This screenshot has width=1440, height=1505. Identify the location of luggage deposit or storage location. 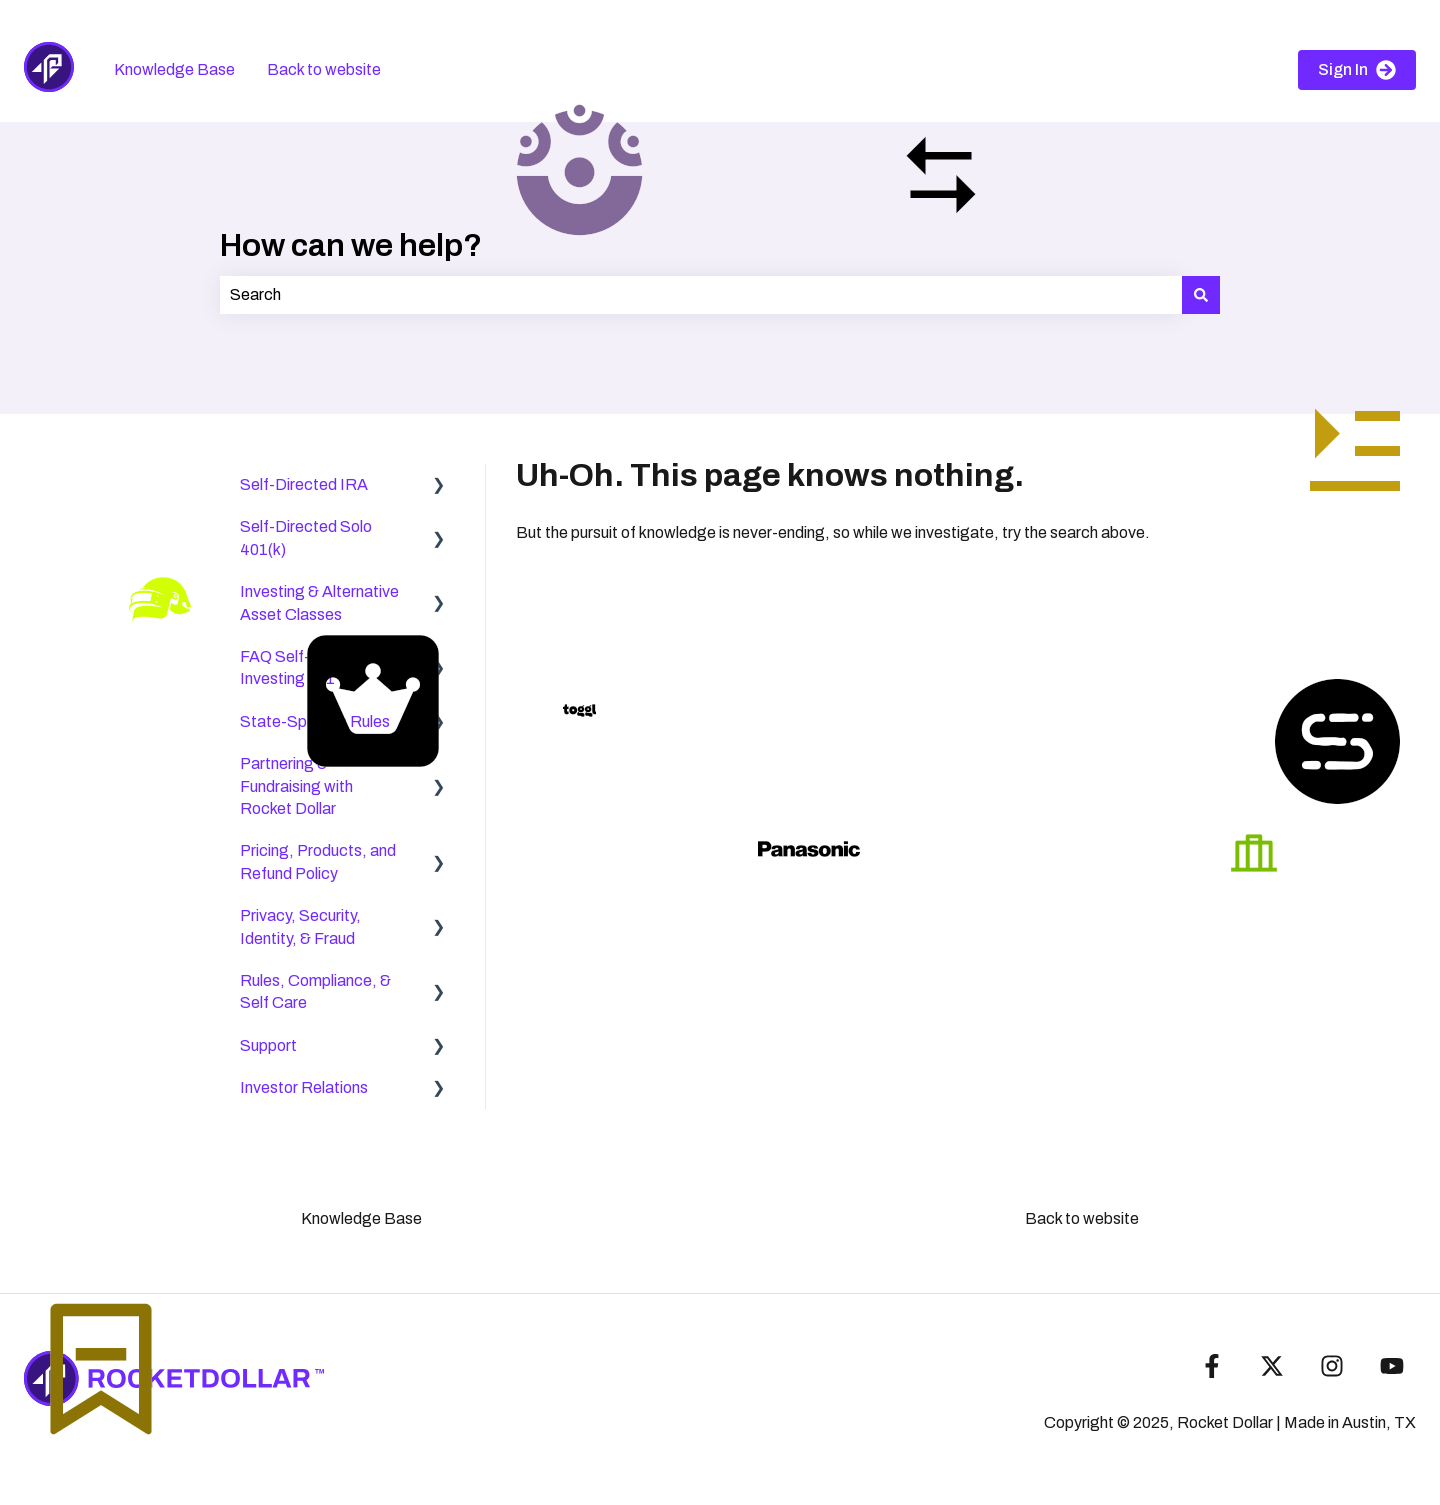
(1254, 853).